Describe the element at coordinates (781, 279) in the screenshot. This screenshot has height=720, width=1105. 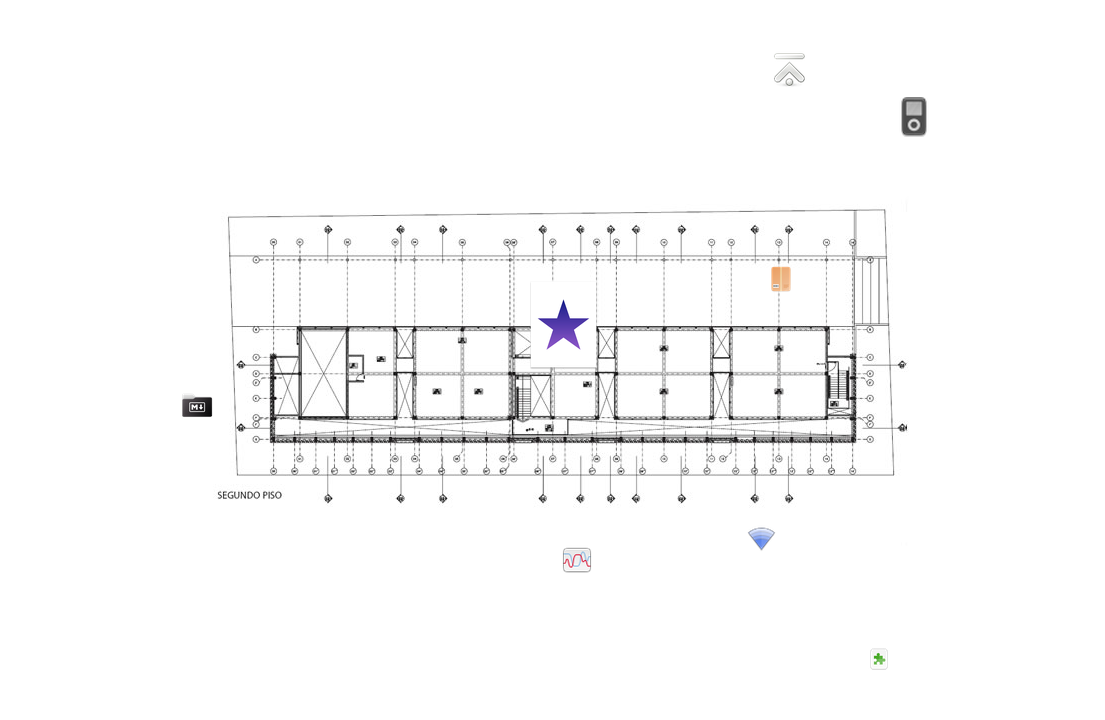
I see `compressed or archived file type` at that location.